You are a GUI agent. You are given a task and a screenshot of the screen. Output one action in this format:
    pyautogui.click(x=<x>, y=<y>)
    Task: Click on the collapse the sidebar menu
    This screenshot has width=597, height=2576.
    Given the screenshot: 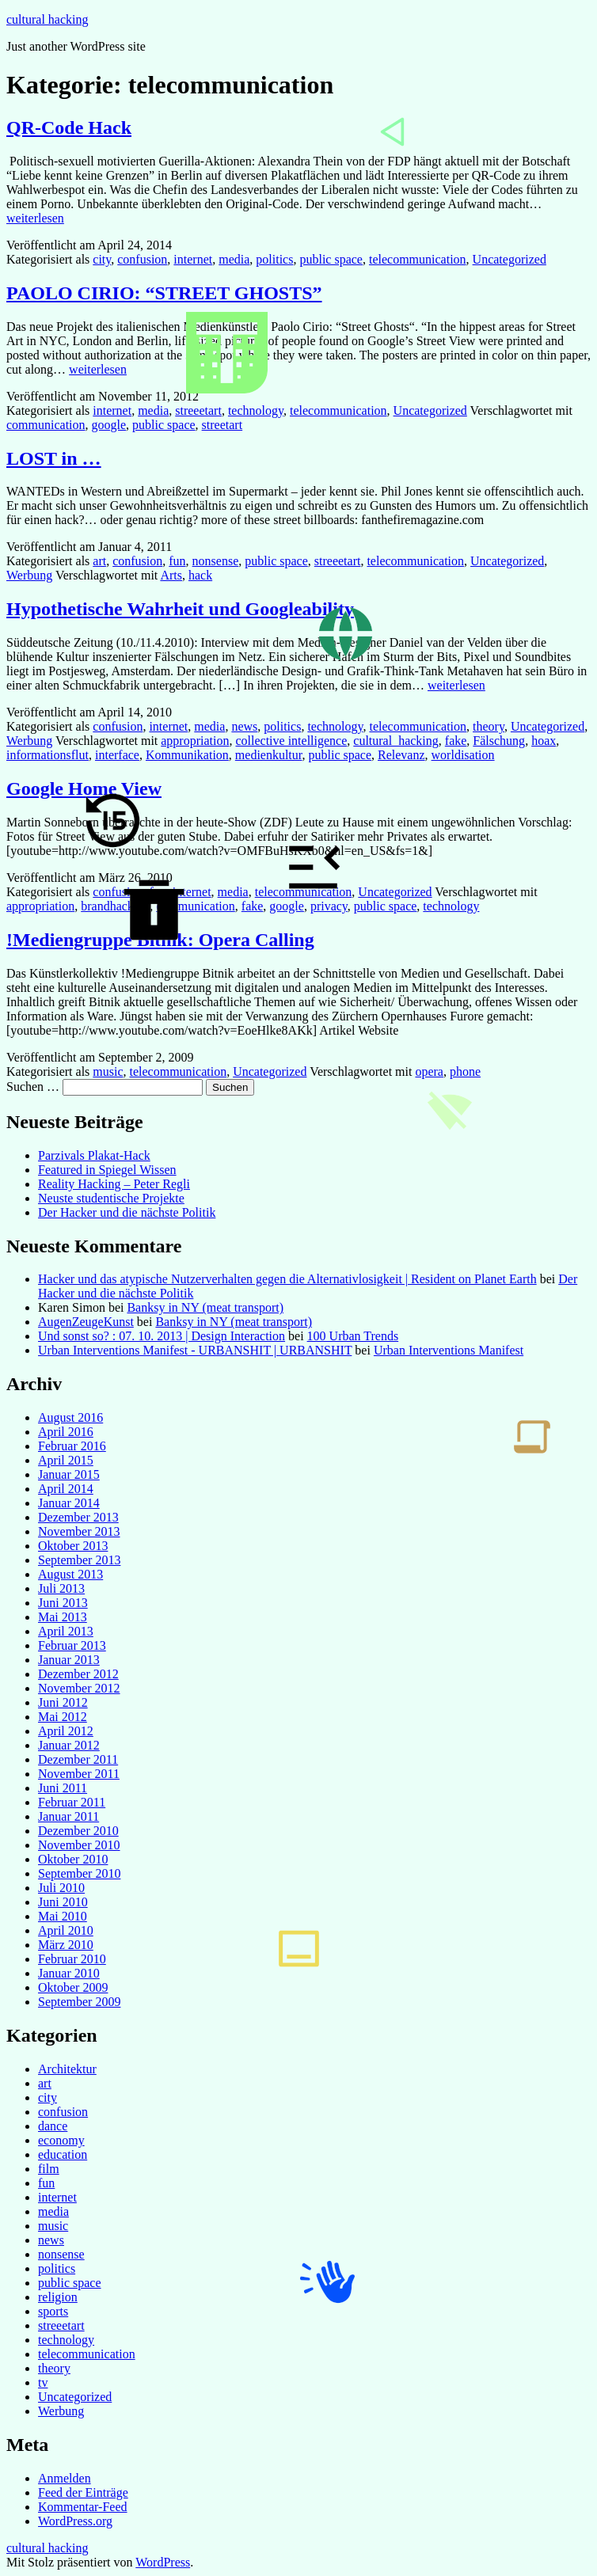 What is the action you would take?
    pyautogui.click(x=313, y=867)
    